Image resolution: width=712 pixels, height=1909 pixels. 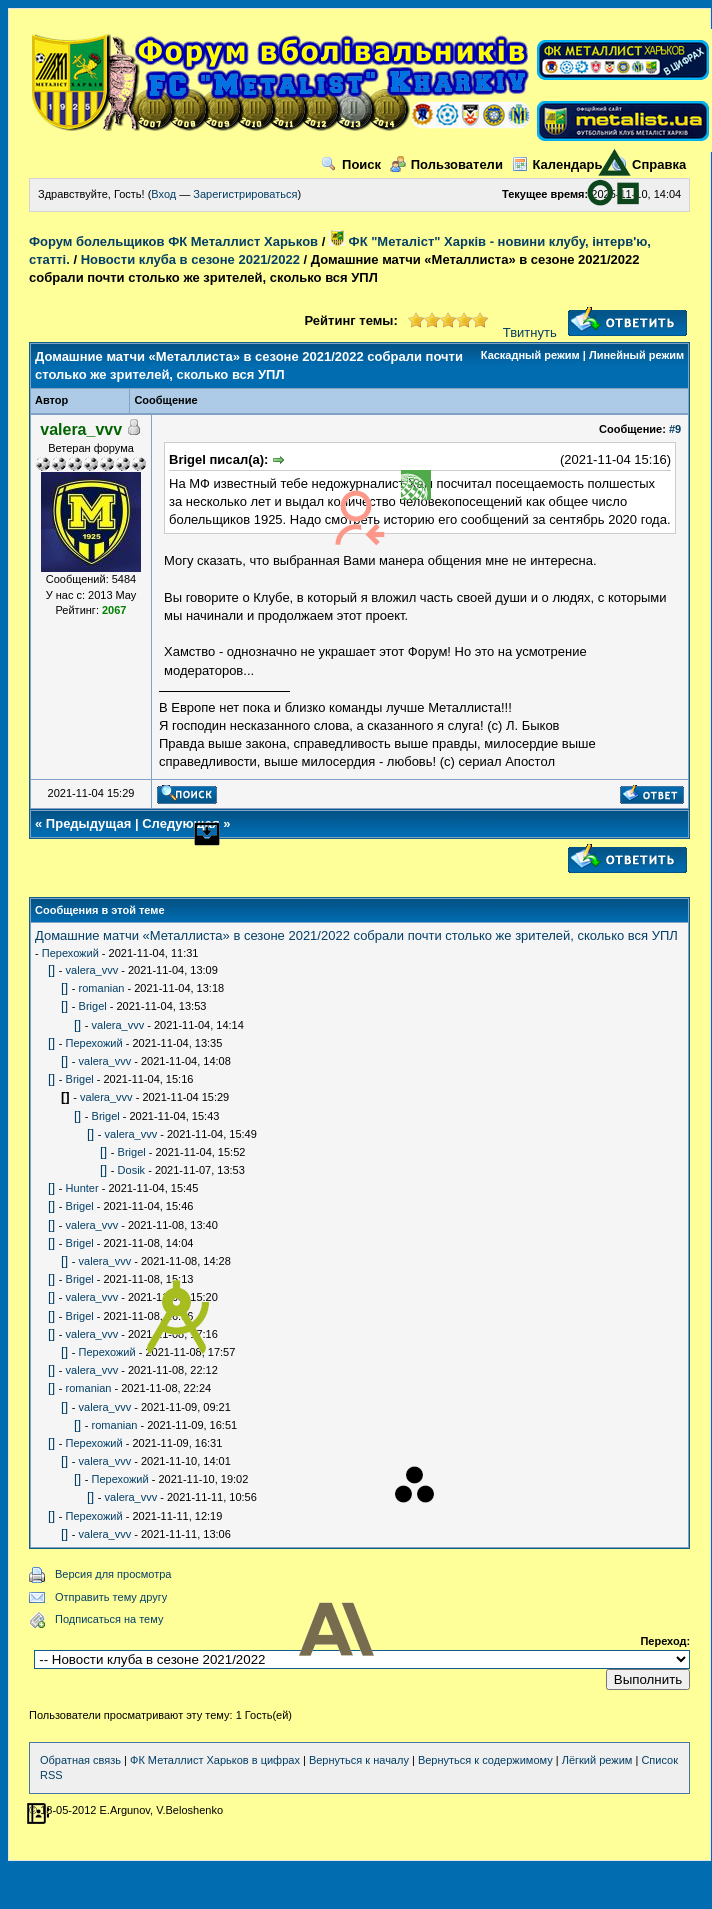 I want to click on open your contacts list, so click(x=36, y=1813).